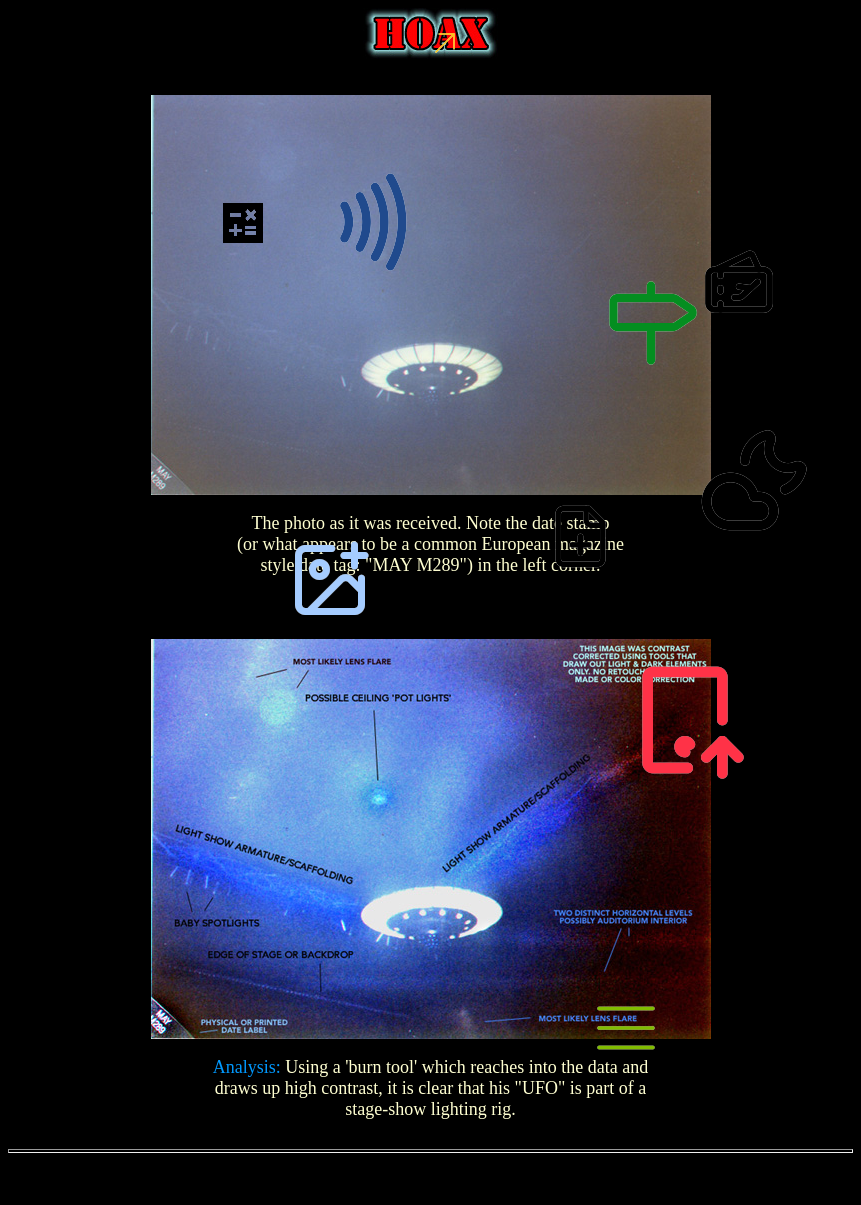 The height and width of the screenshot is (1205, 861). What do you see at coordinates (754, 477) in the screenshot?
I see `indicates nighttime or evening weather conditions` at bounding box center [754, 477].